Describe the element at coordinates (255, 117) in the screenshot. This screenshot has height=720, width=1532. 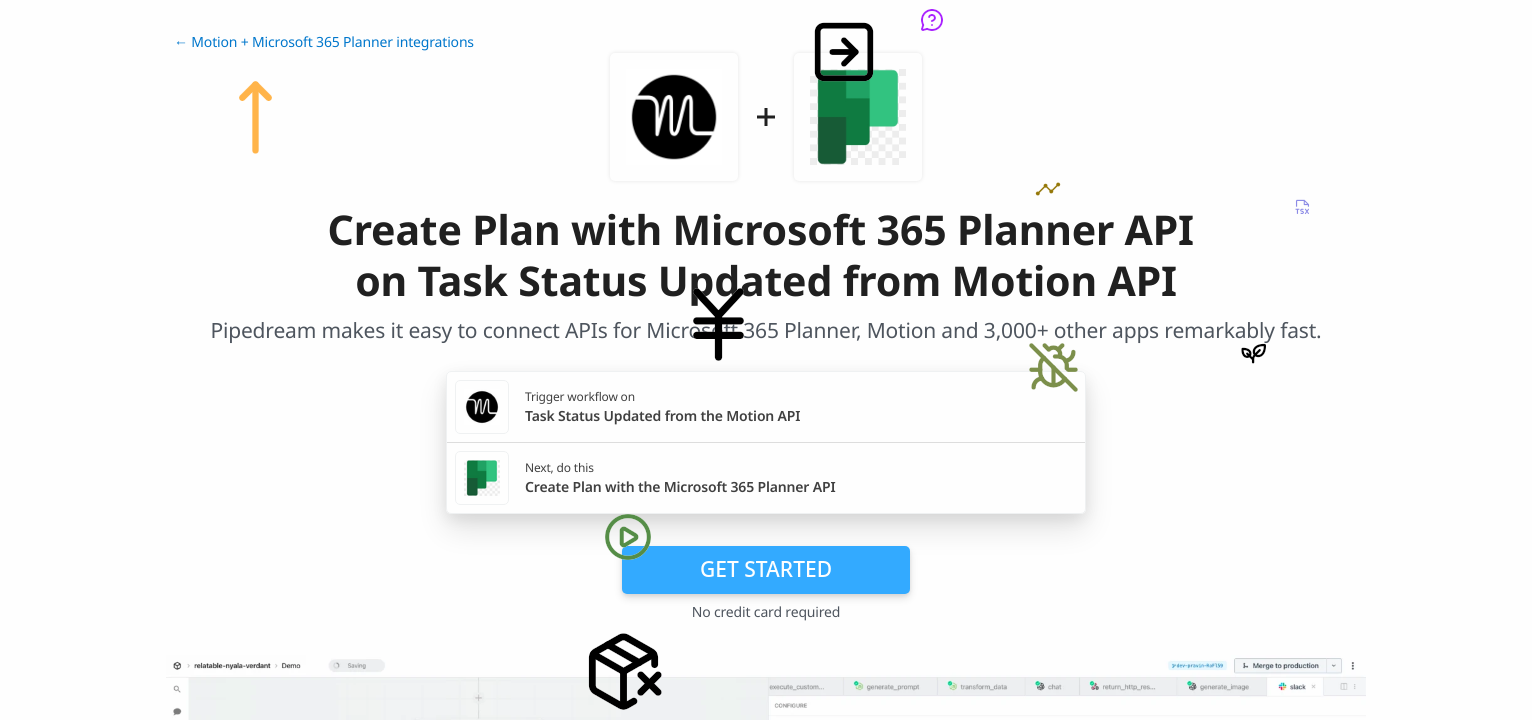
I see `move item up in a list` at that location.